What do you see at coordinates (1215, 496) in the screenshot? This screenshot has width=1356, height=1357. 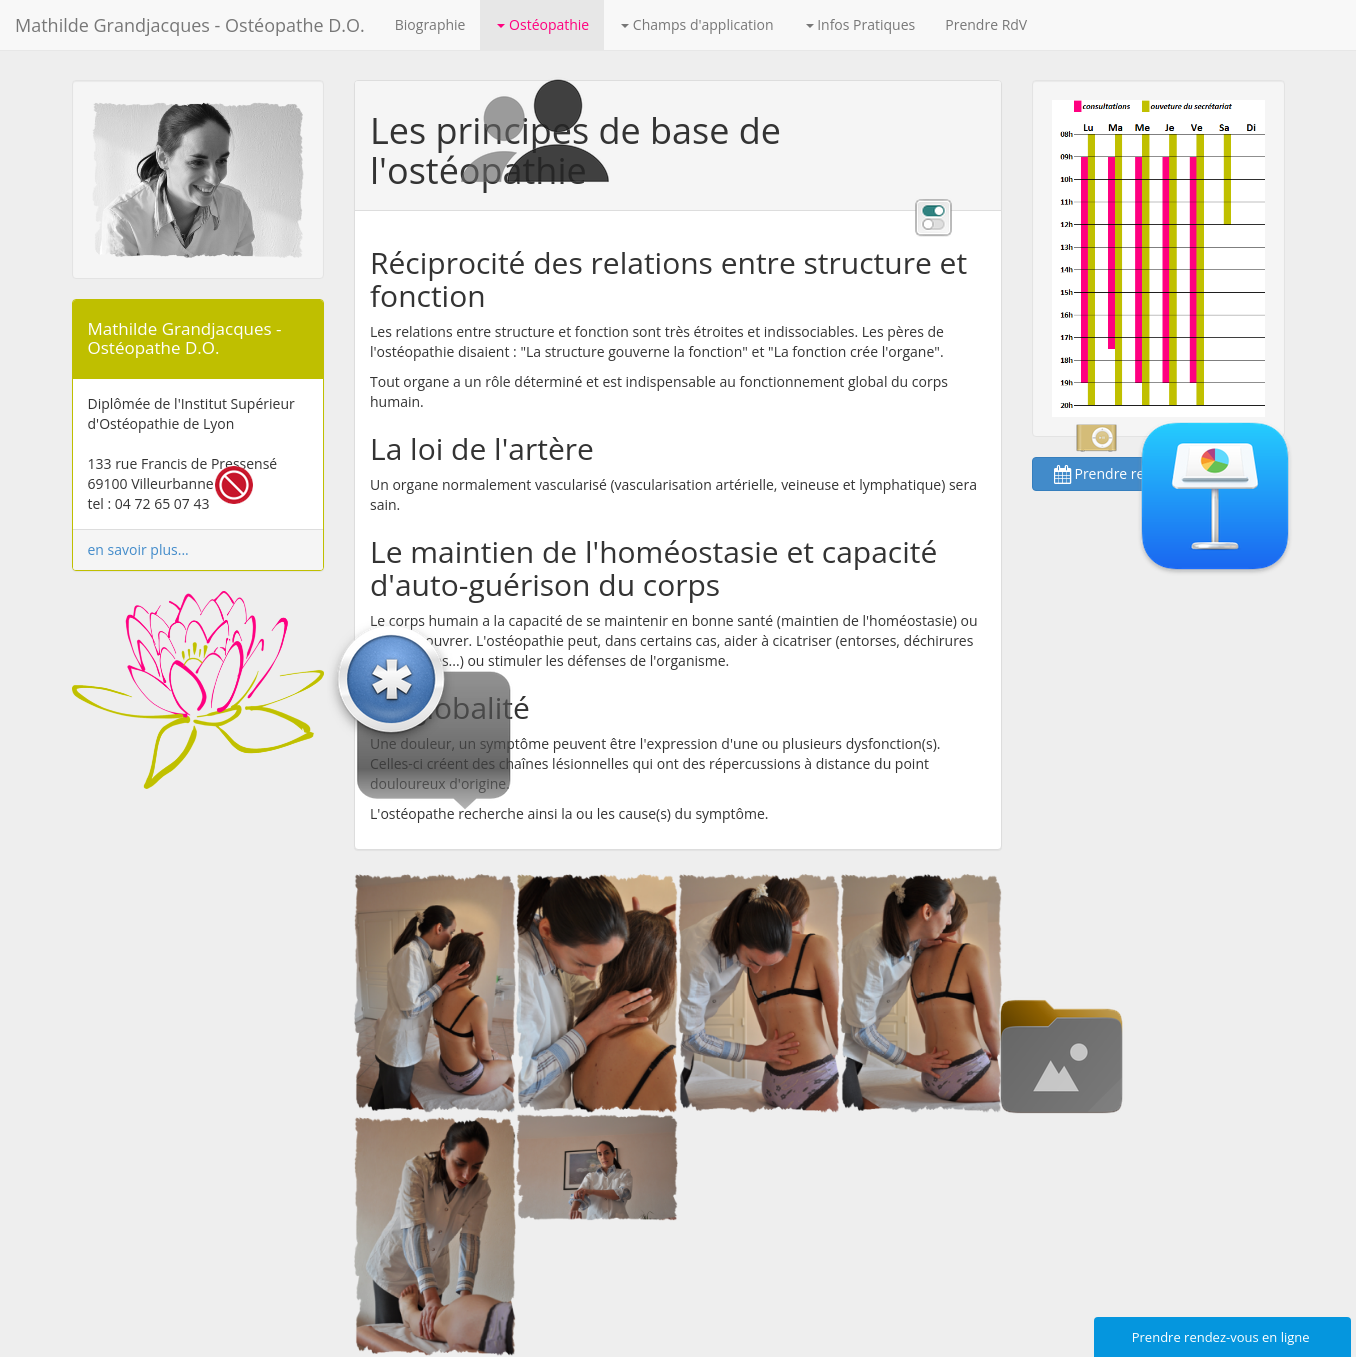 I see `open keynote to create or edit presentations` at bounding box center [1215, 496].